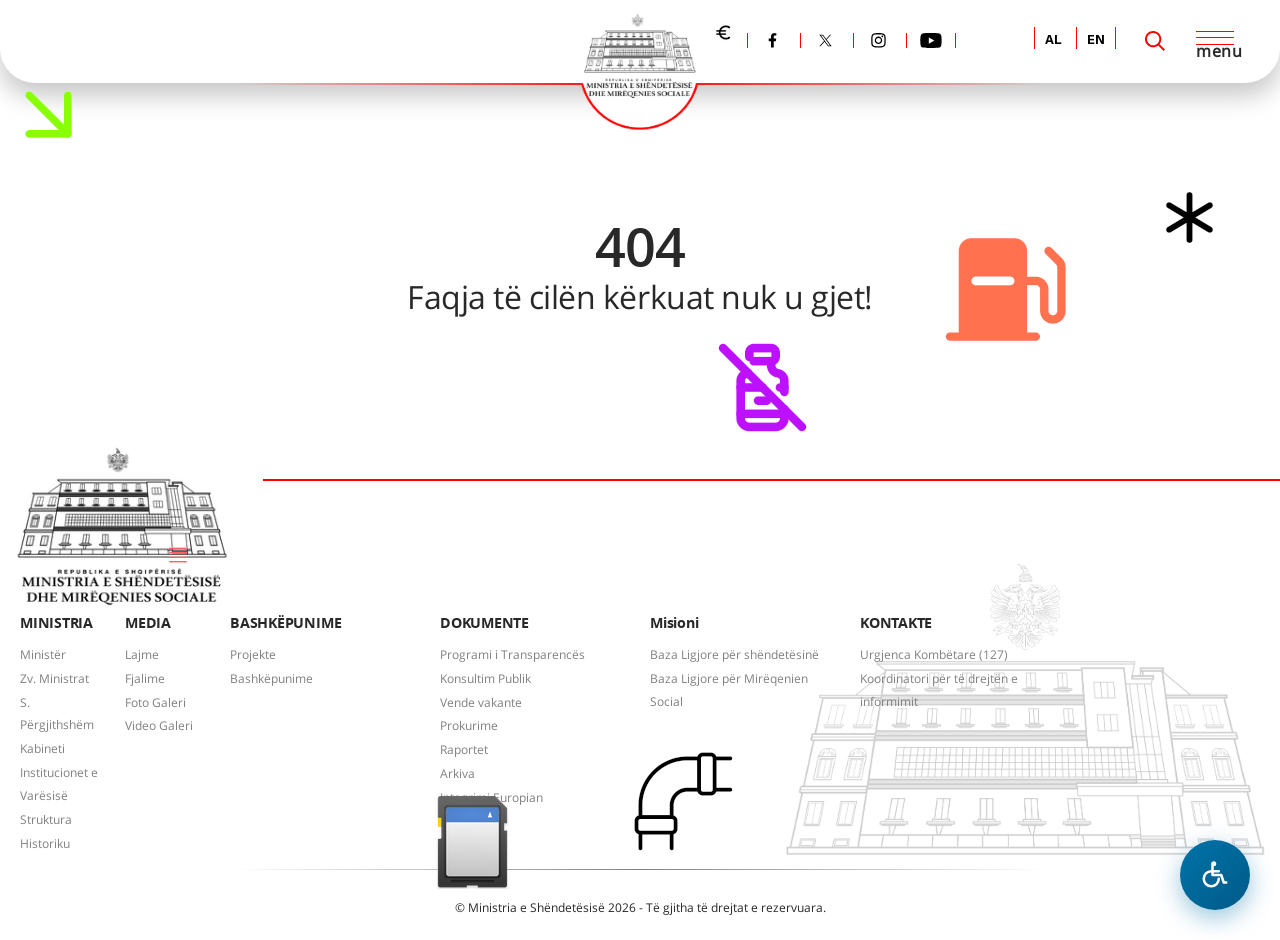 This screenshot has width=1280, height=940. Describe the element at coordinates (472, 842) in the screenshot. I see `access SD card or memory card storage` at that location.